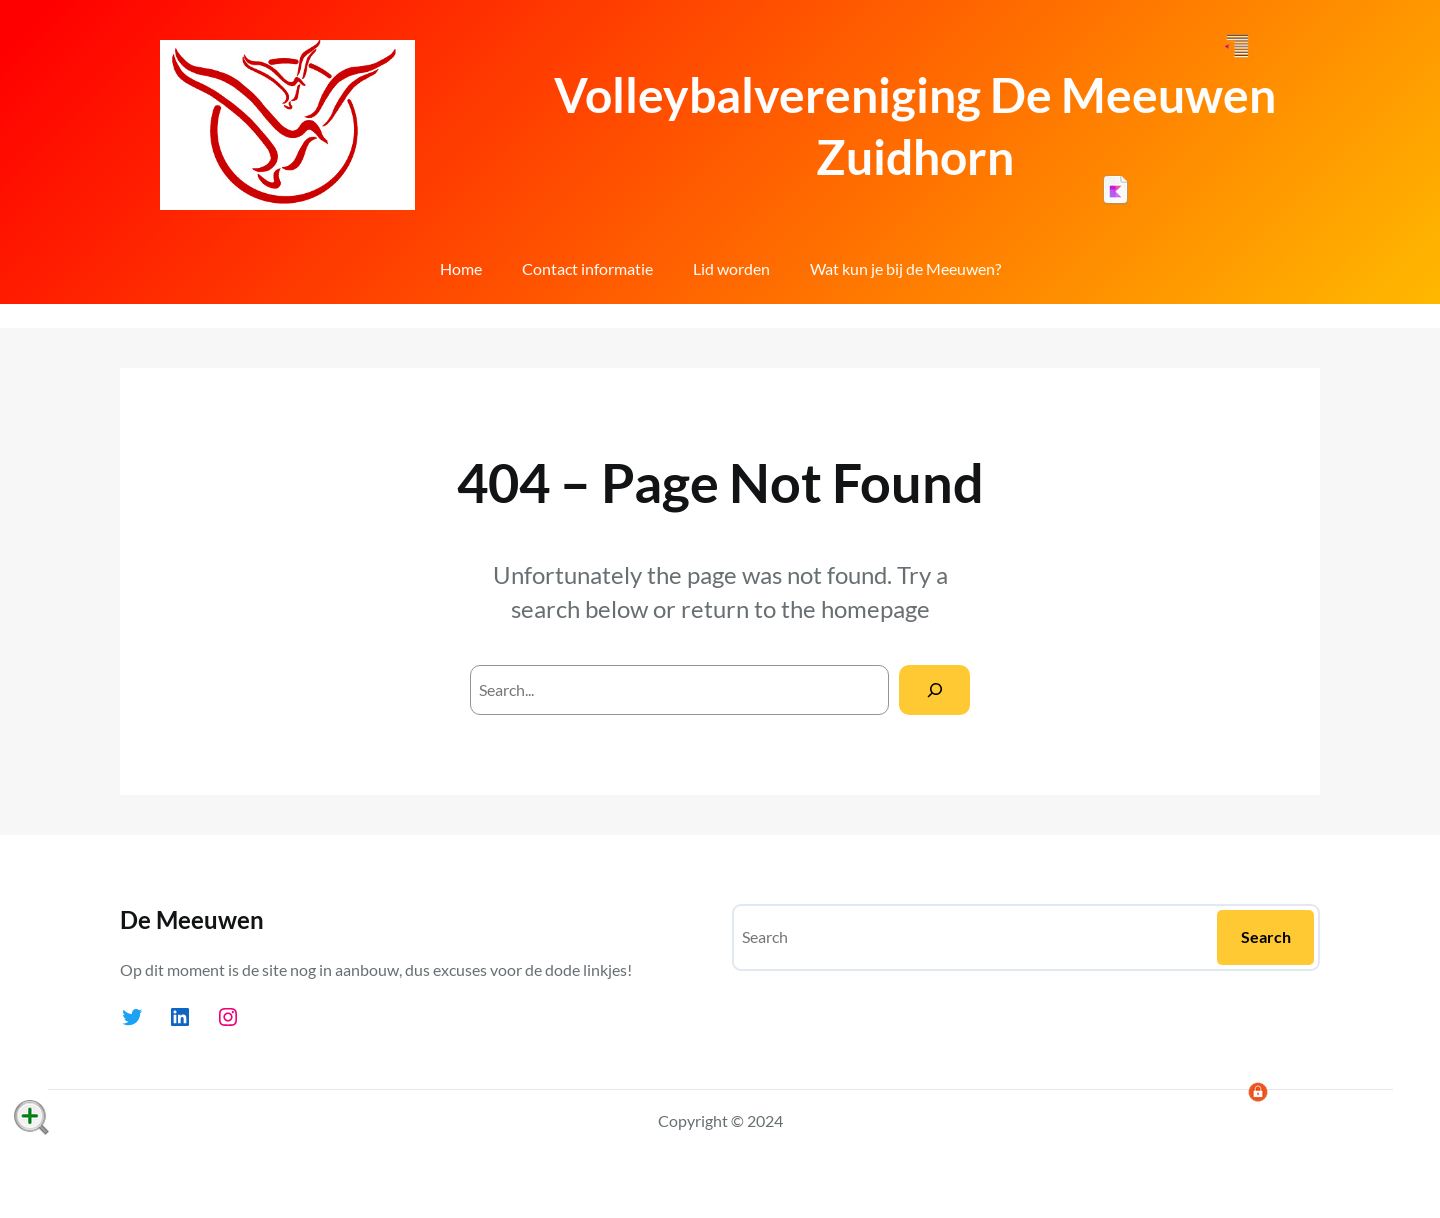 The image size is (1440, 1218). What do you see at coordinates (31, 1117) in the screenshot?
I see `zoom in on the current view` at bounding box center [31, 1117].